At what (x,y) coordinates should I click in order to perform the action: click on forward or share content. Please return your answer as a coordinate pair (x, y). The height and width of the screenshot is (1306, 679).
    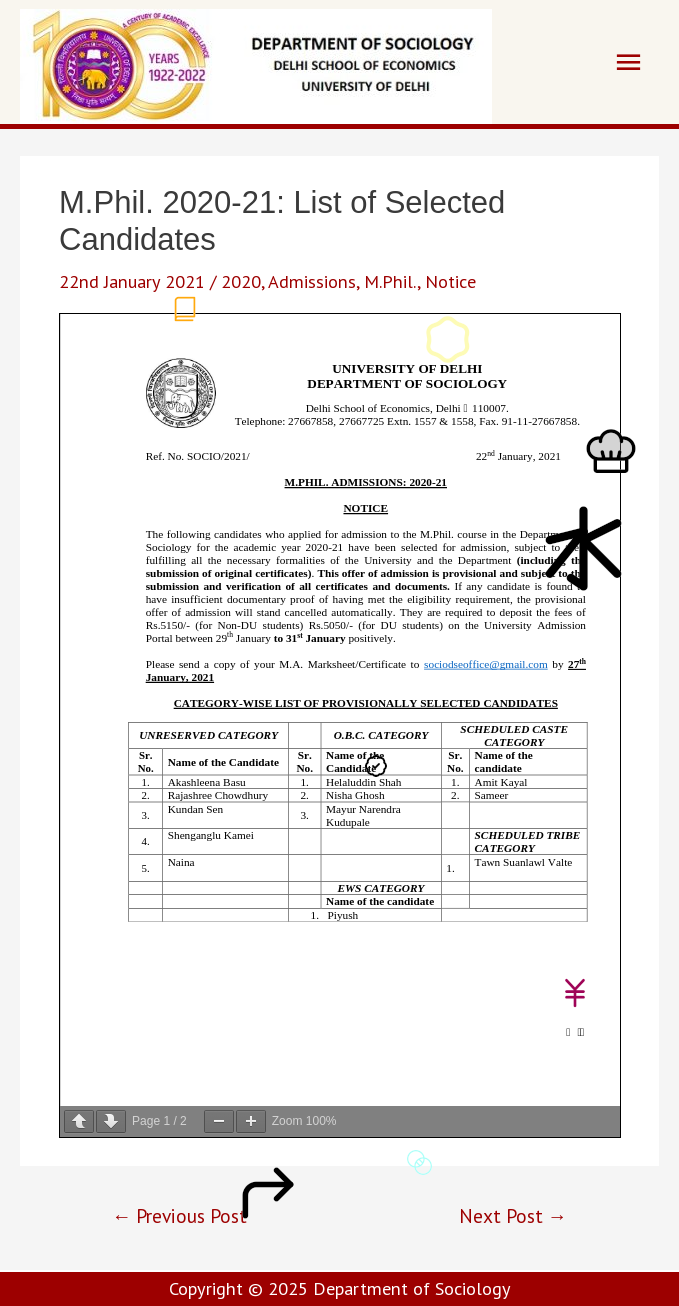
    Looking at the image, I should click on (268, 1193).